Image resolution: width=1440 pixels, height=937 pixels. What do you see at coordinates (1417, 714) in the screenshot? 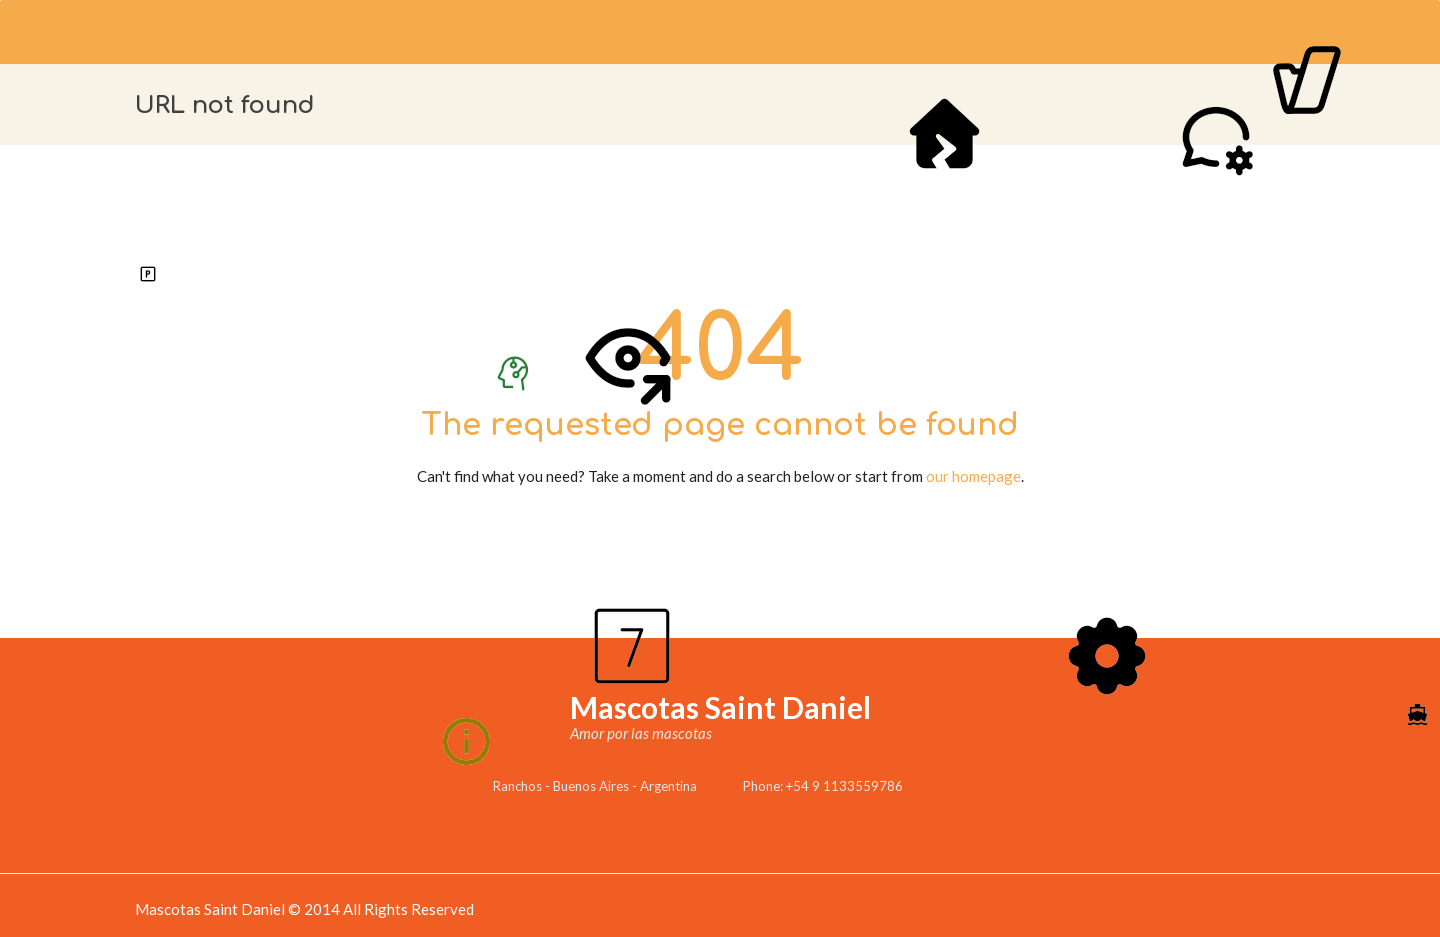
I see `get directions by ferry or boat` at bounding box center [1417, 714].